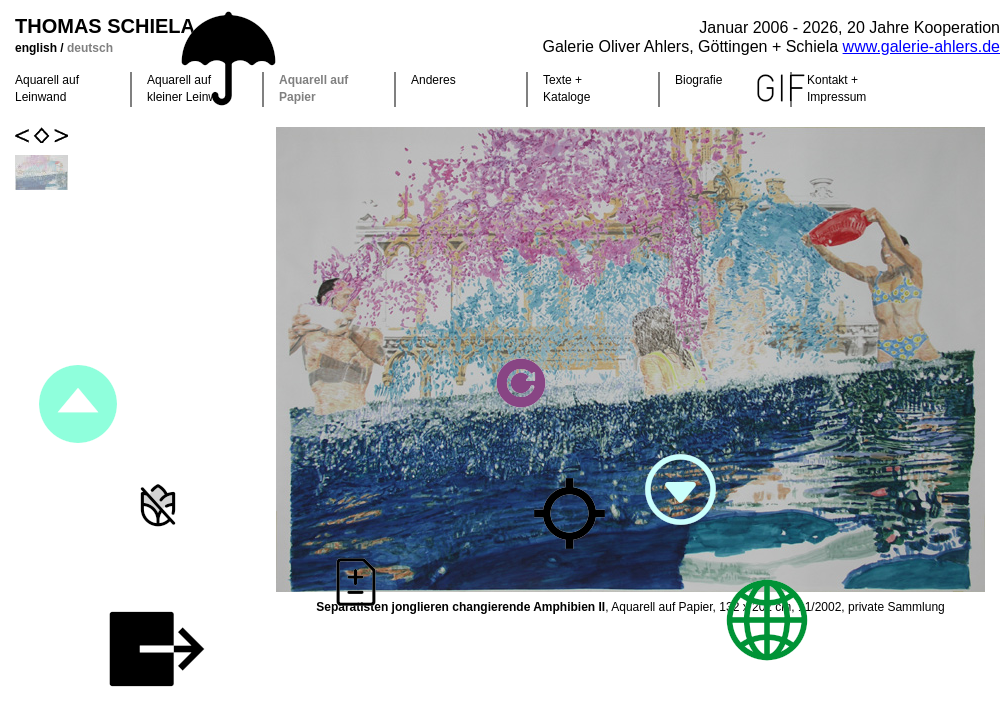  Describe the element at coordinates (521, 383) in the screenshot. I see `refresh or reload content` at that location.